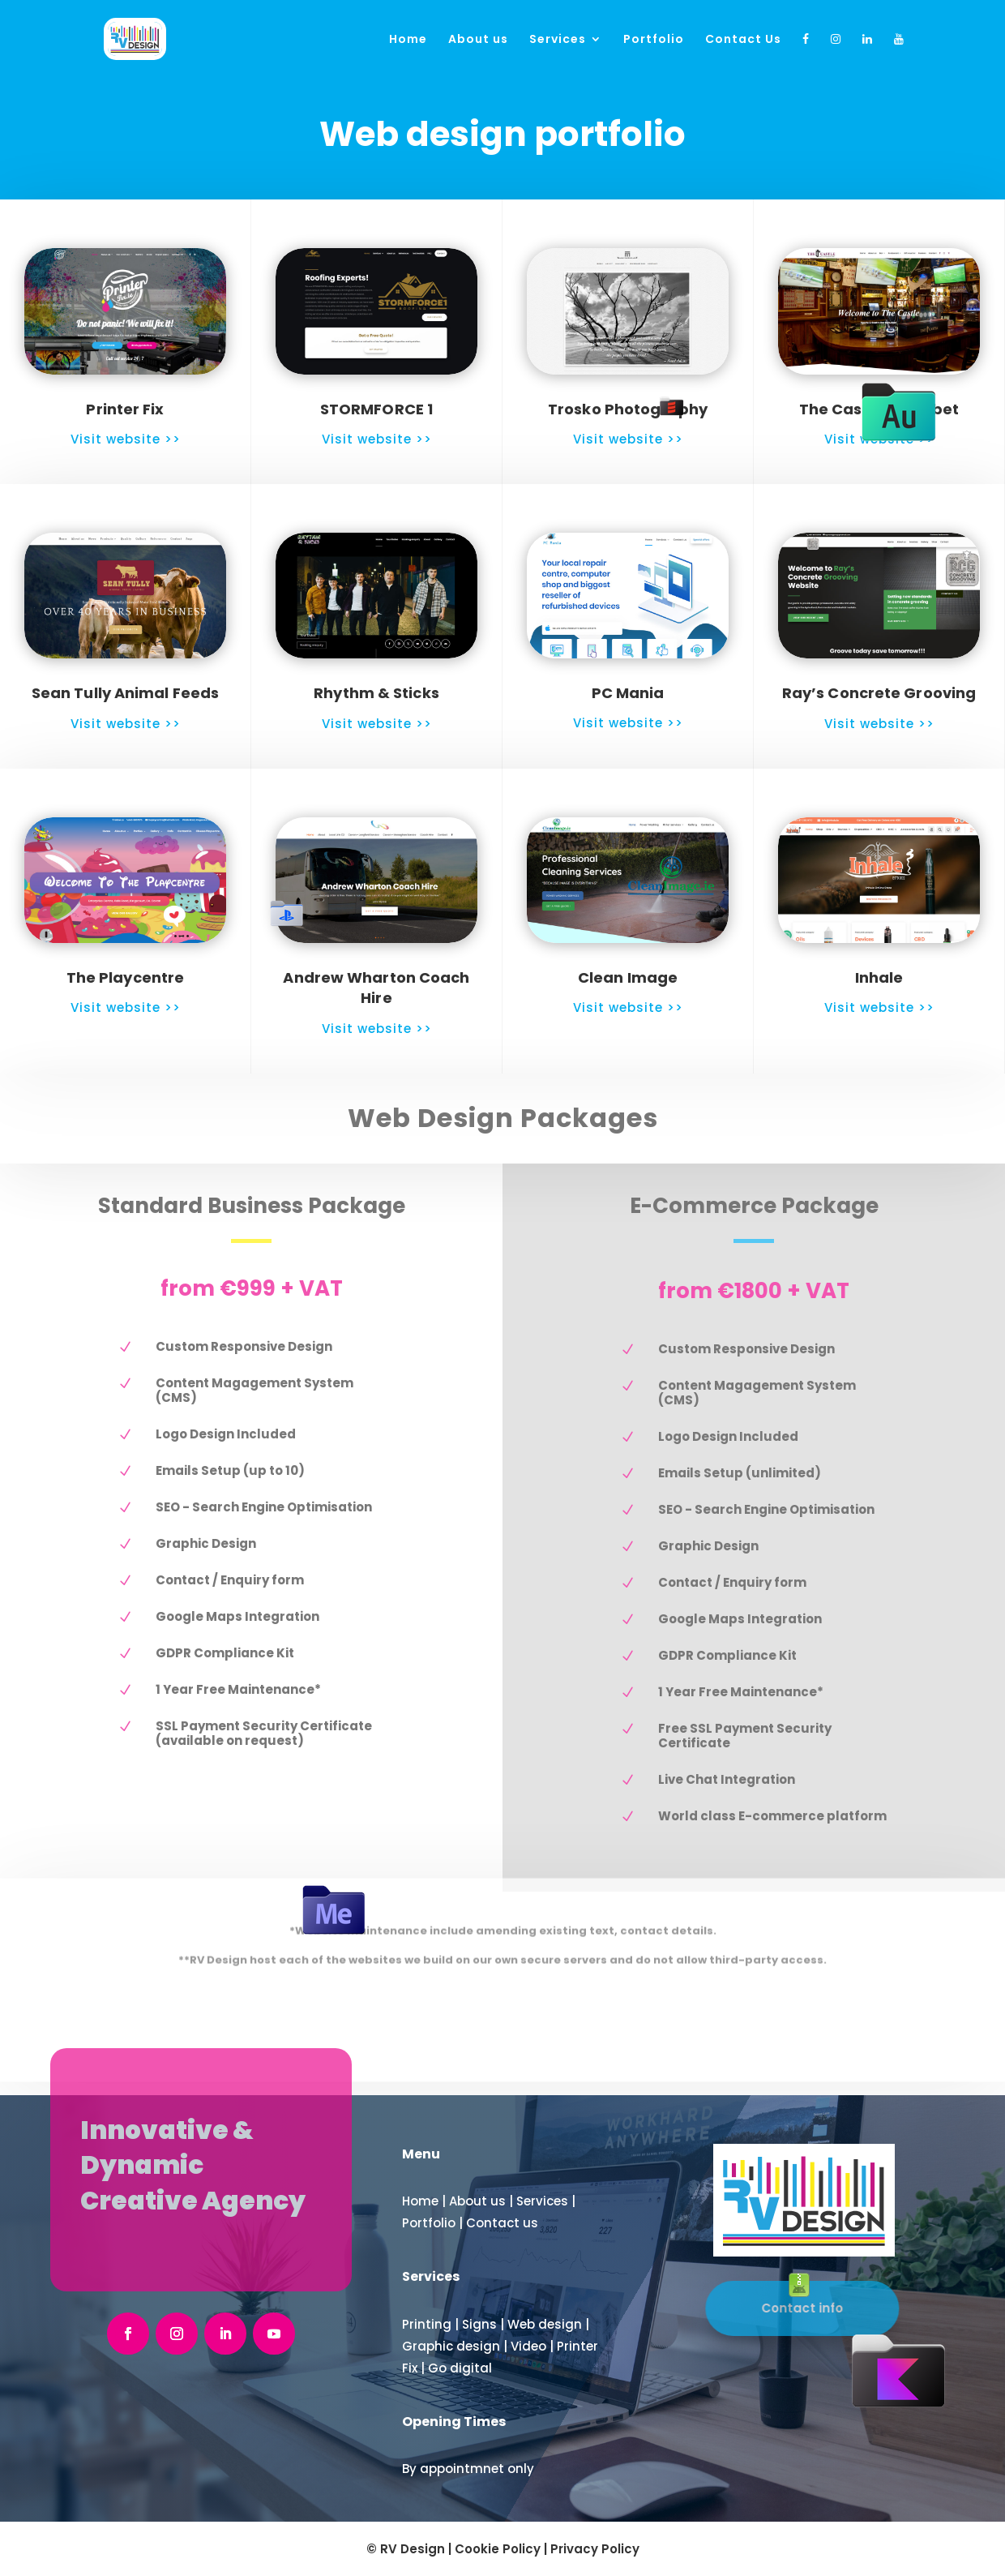  Describe the element at coordinates (898, 414) in the screenshot. I see `open Adobe Audition project files folder` at that location.